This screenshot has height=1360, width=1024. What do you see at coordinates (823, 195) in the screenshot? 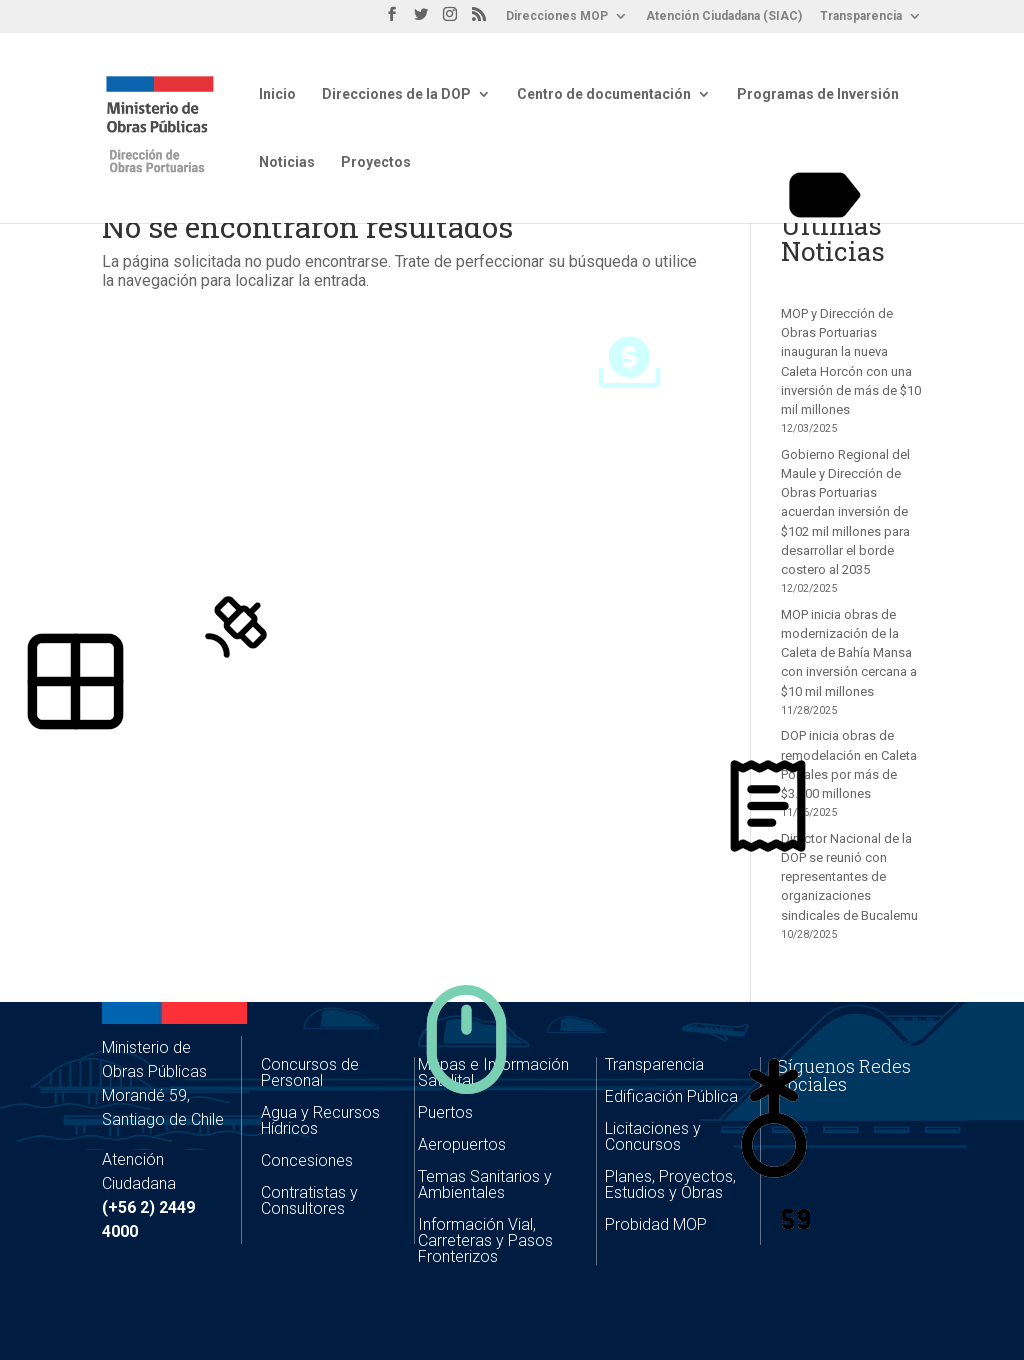
I see `add a label or tag to an item` at bounding box center [823, 195].